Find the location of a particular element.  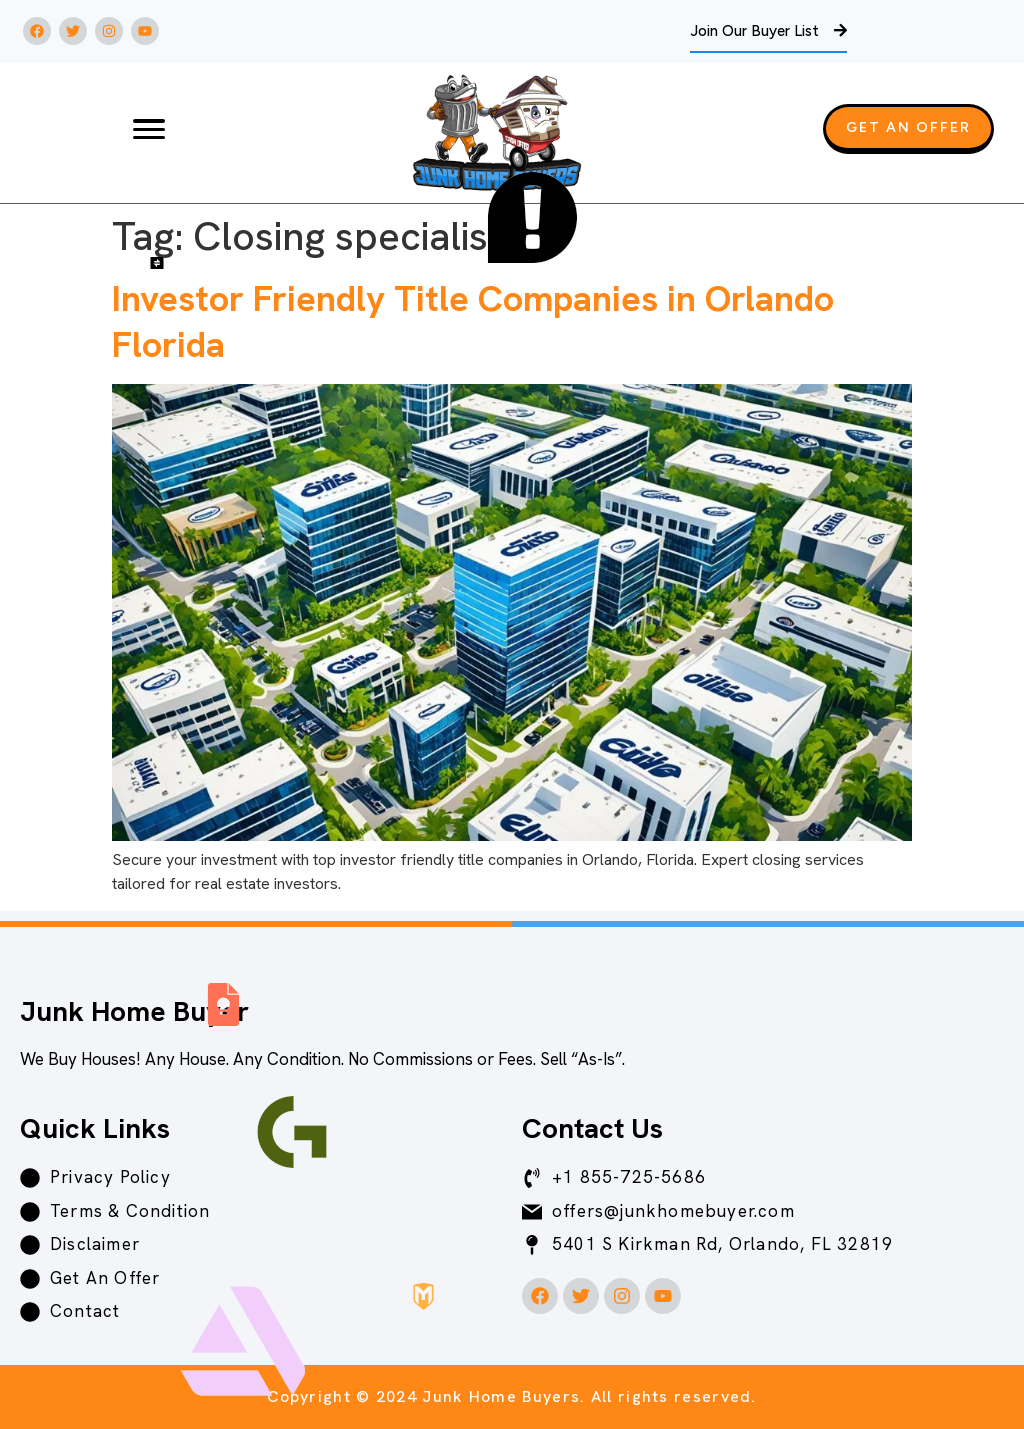

check service outage status on Downdetector is located at coordinates (532, 217).